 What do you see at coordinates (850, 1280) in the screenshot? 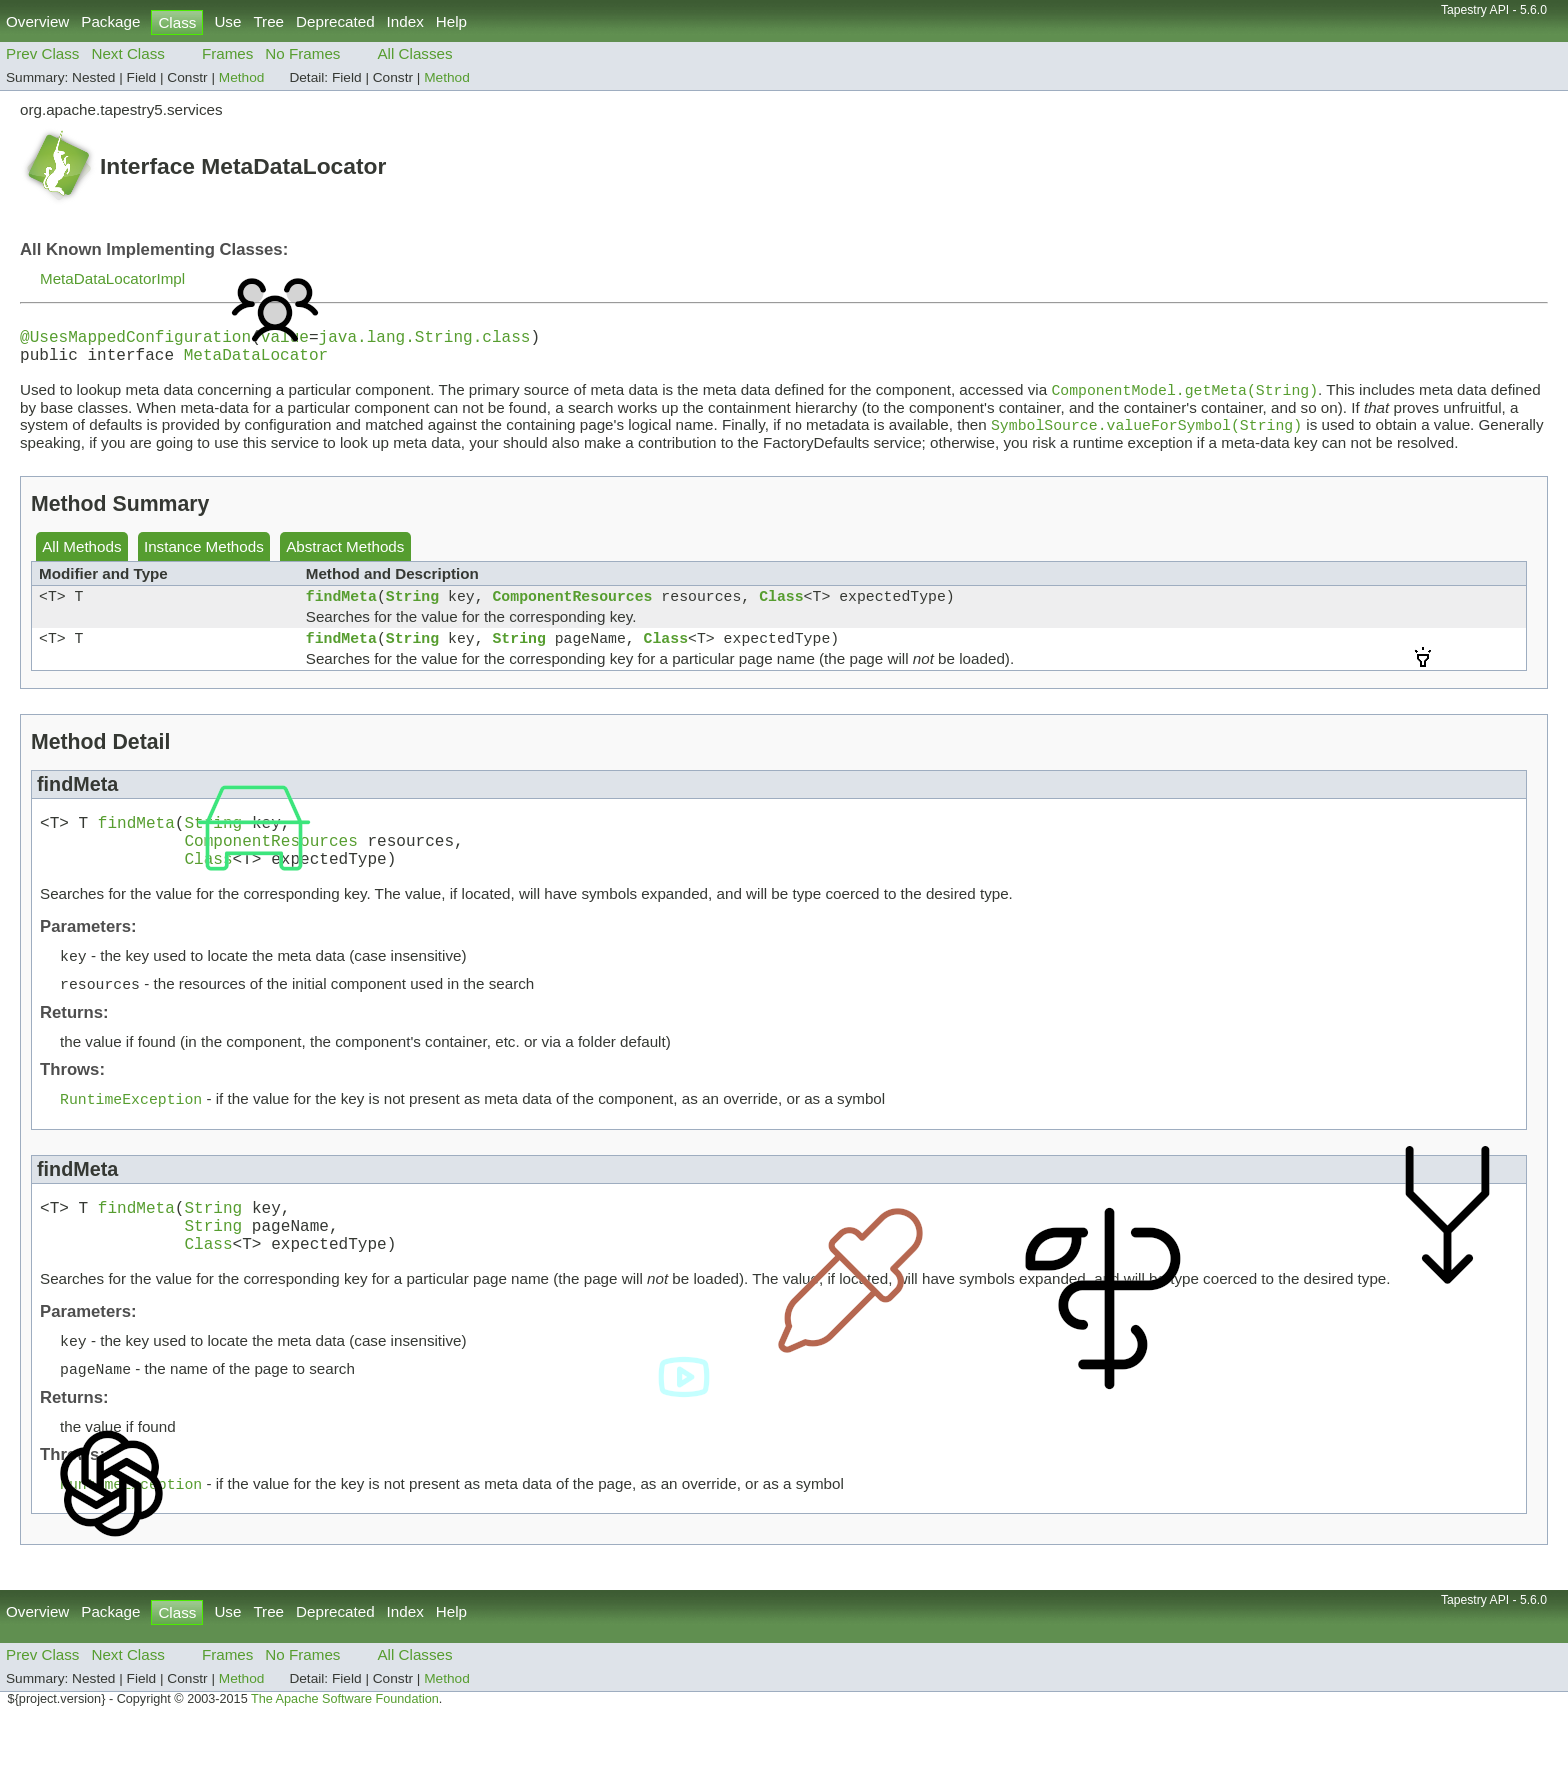
I see `pick a color from the screen` at bounding box center [850, 1280].